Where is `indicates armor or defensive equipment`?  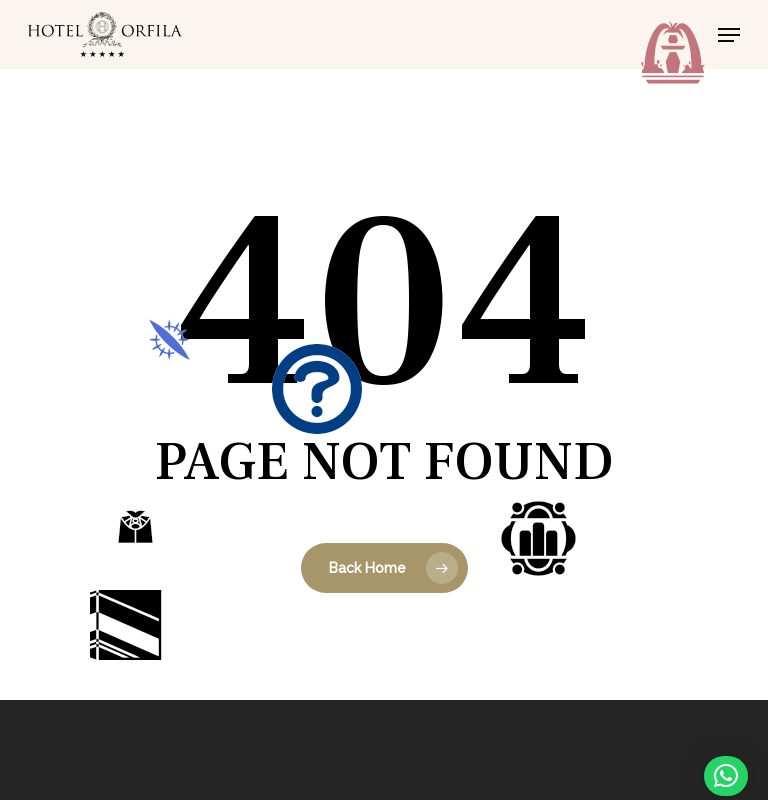
indicates armor or defensive equipment is located at coordinates (125, 625).